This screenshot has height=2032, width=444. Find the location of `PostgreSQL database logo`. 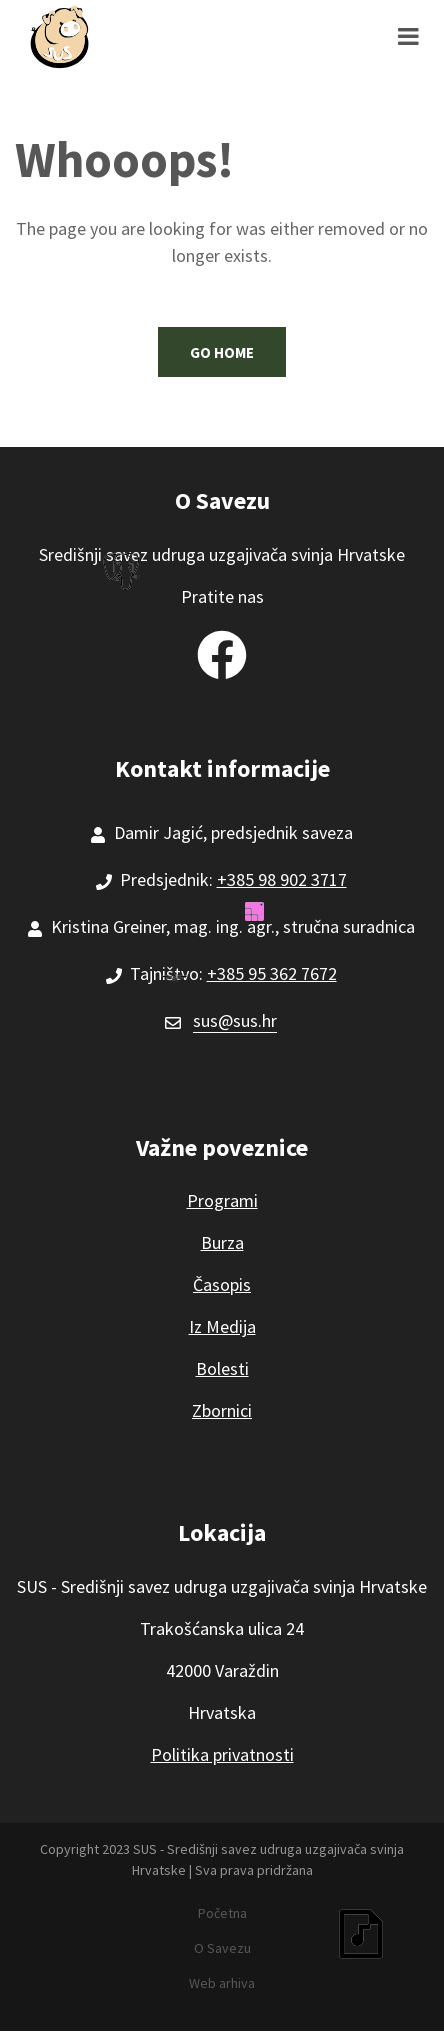

PostgreSQL database logo is located at coordinates (121, 571).